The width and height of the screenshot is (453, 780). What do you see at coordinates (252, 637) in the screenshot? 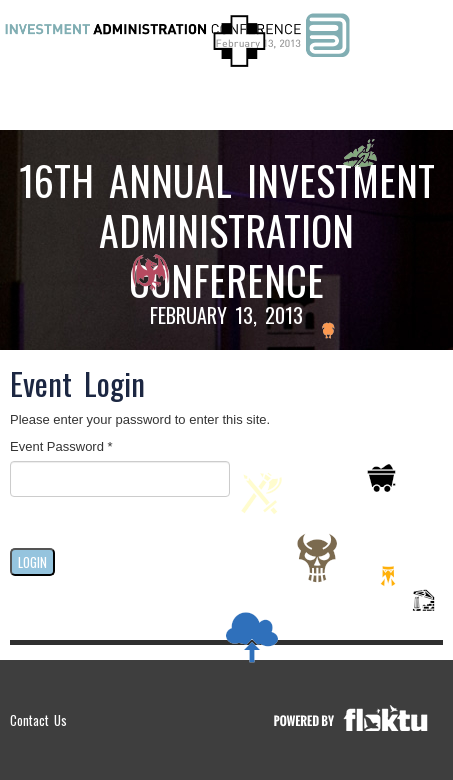
I see `upload file to cloud storage` at bounding box center [252, 637].